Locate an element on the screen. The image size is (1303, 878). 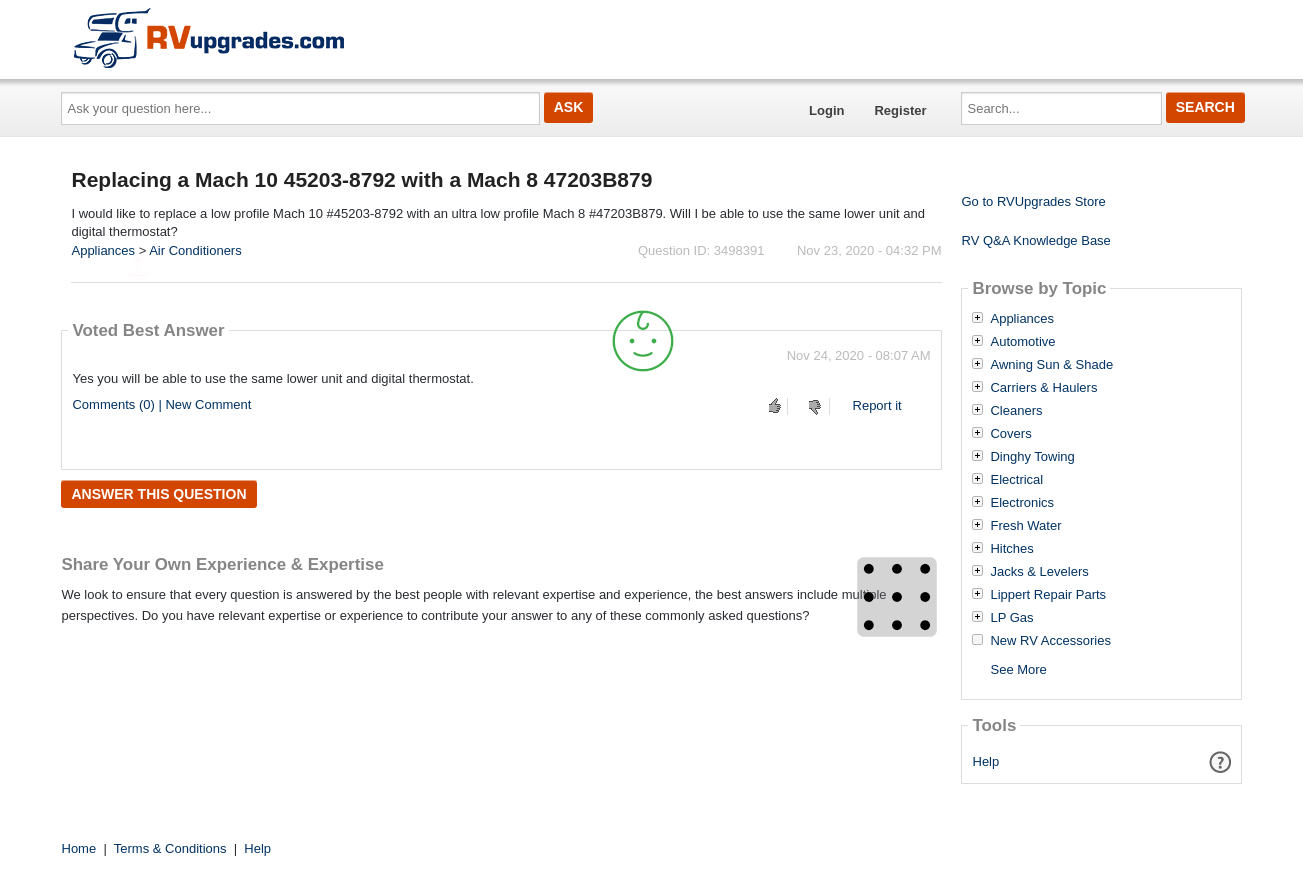
open app drawer or launcher is located at coordinates (897, 597).